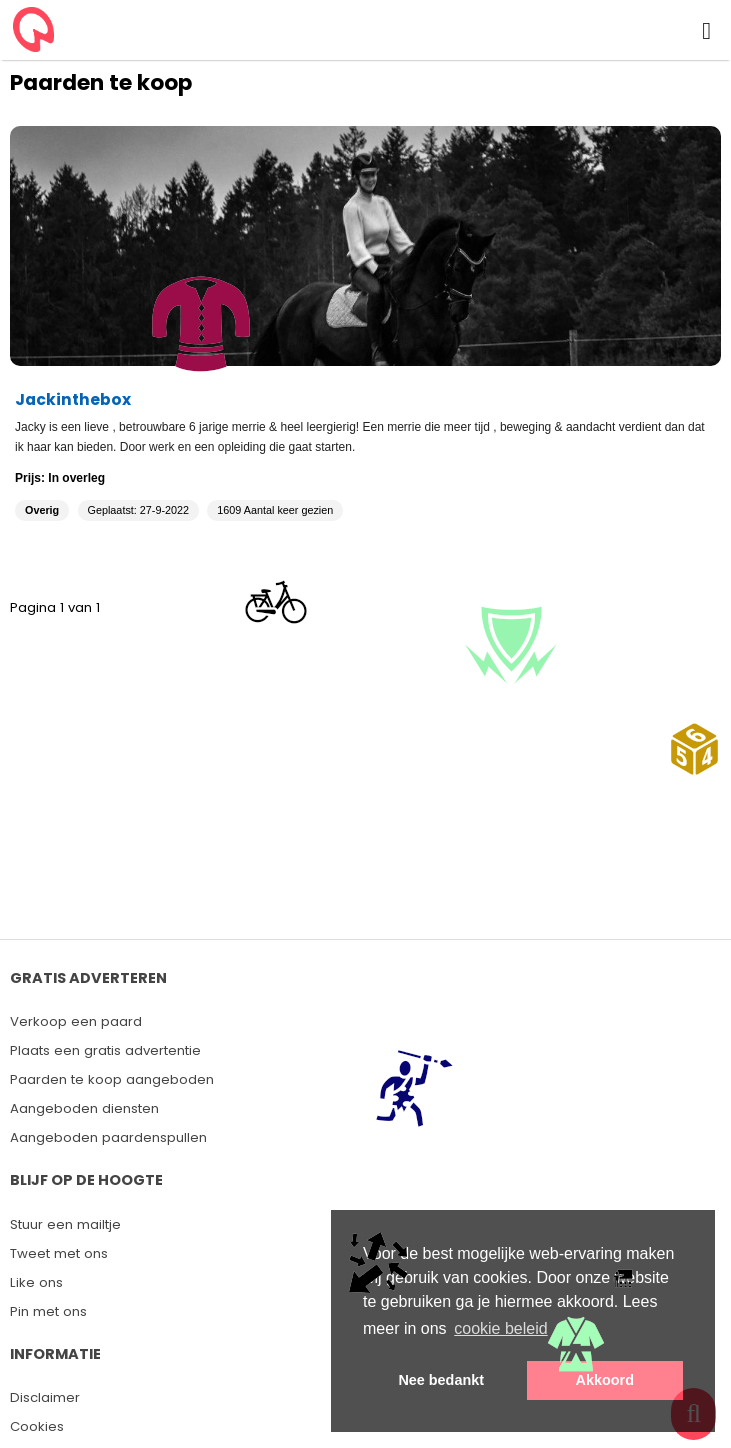  Describe the element at coordinates (694, 749) in the screenshot. I see `roll the dice or take a random action` at that location.